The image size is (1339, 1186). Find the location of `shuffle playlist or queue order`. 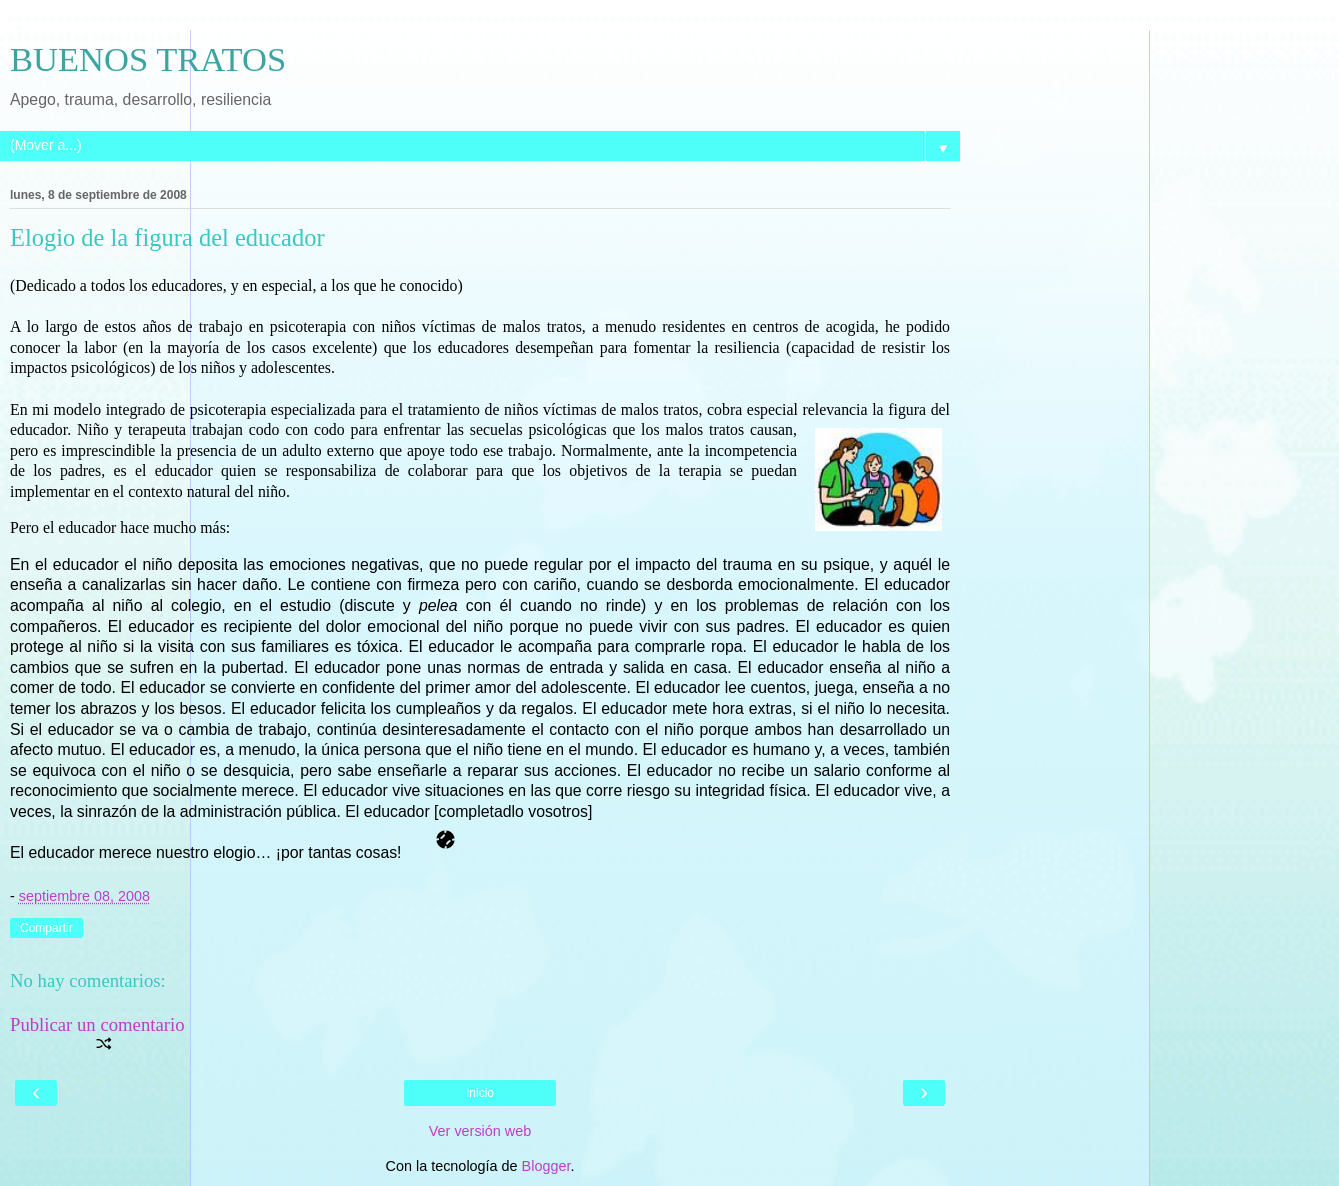

shuffle playlist or queue order is located at coordinates (103, 1043).